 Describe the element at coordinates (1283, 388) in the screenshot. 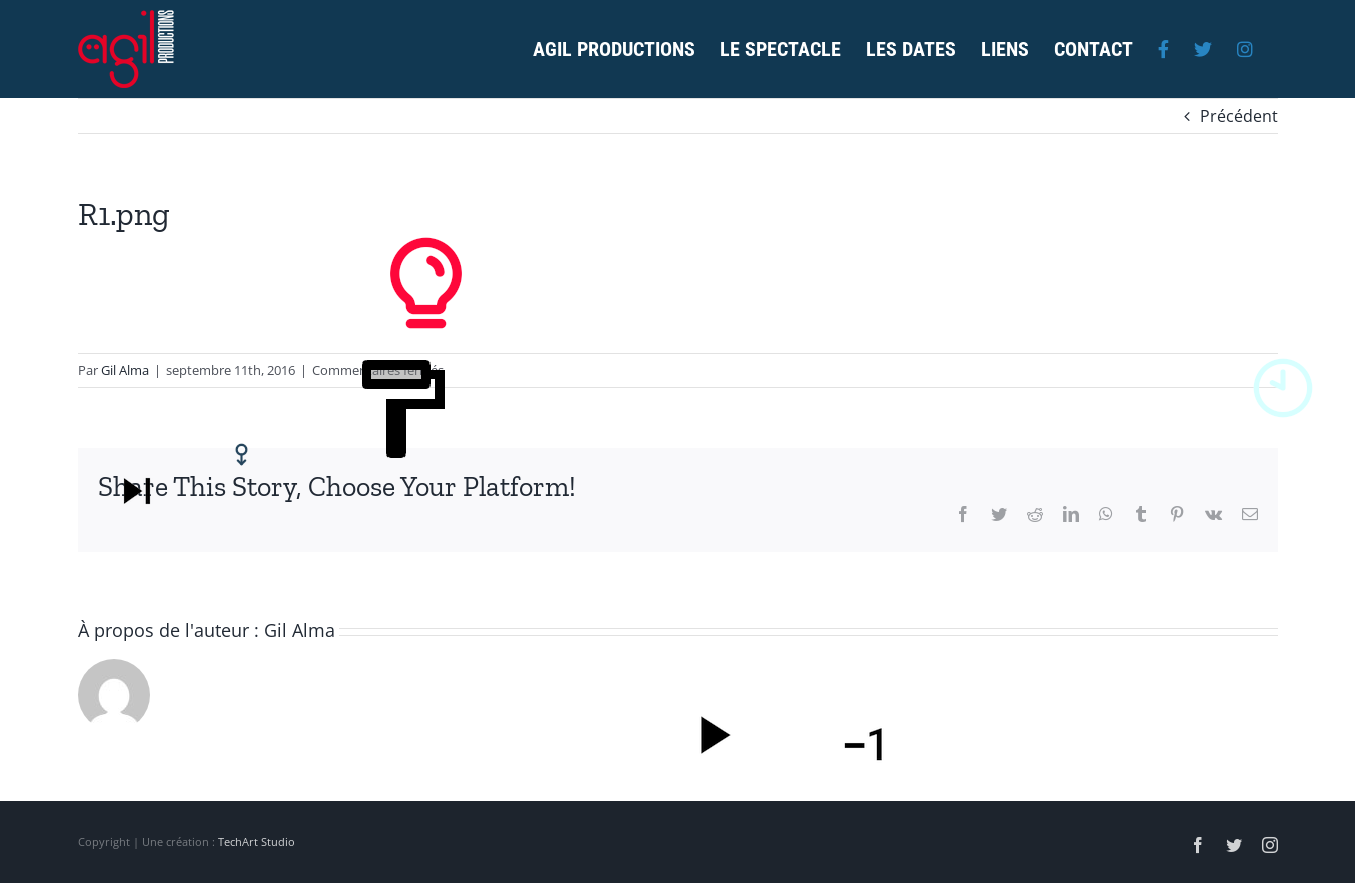

I see `indicates the current time is 10 o'clock` at that location.